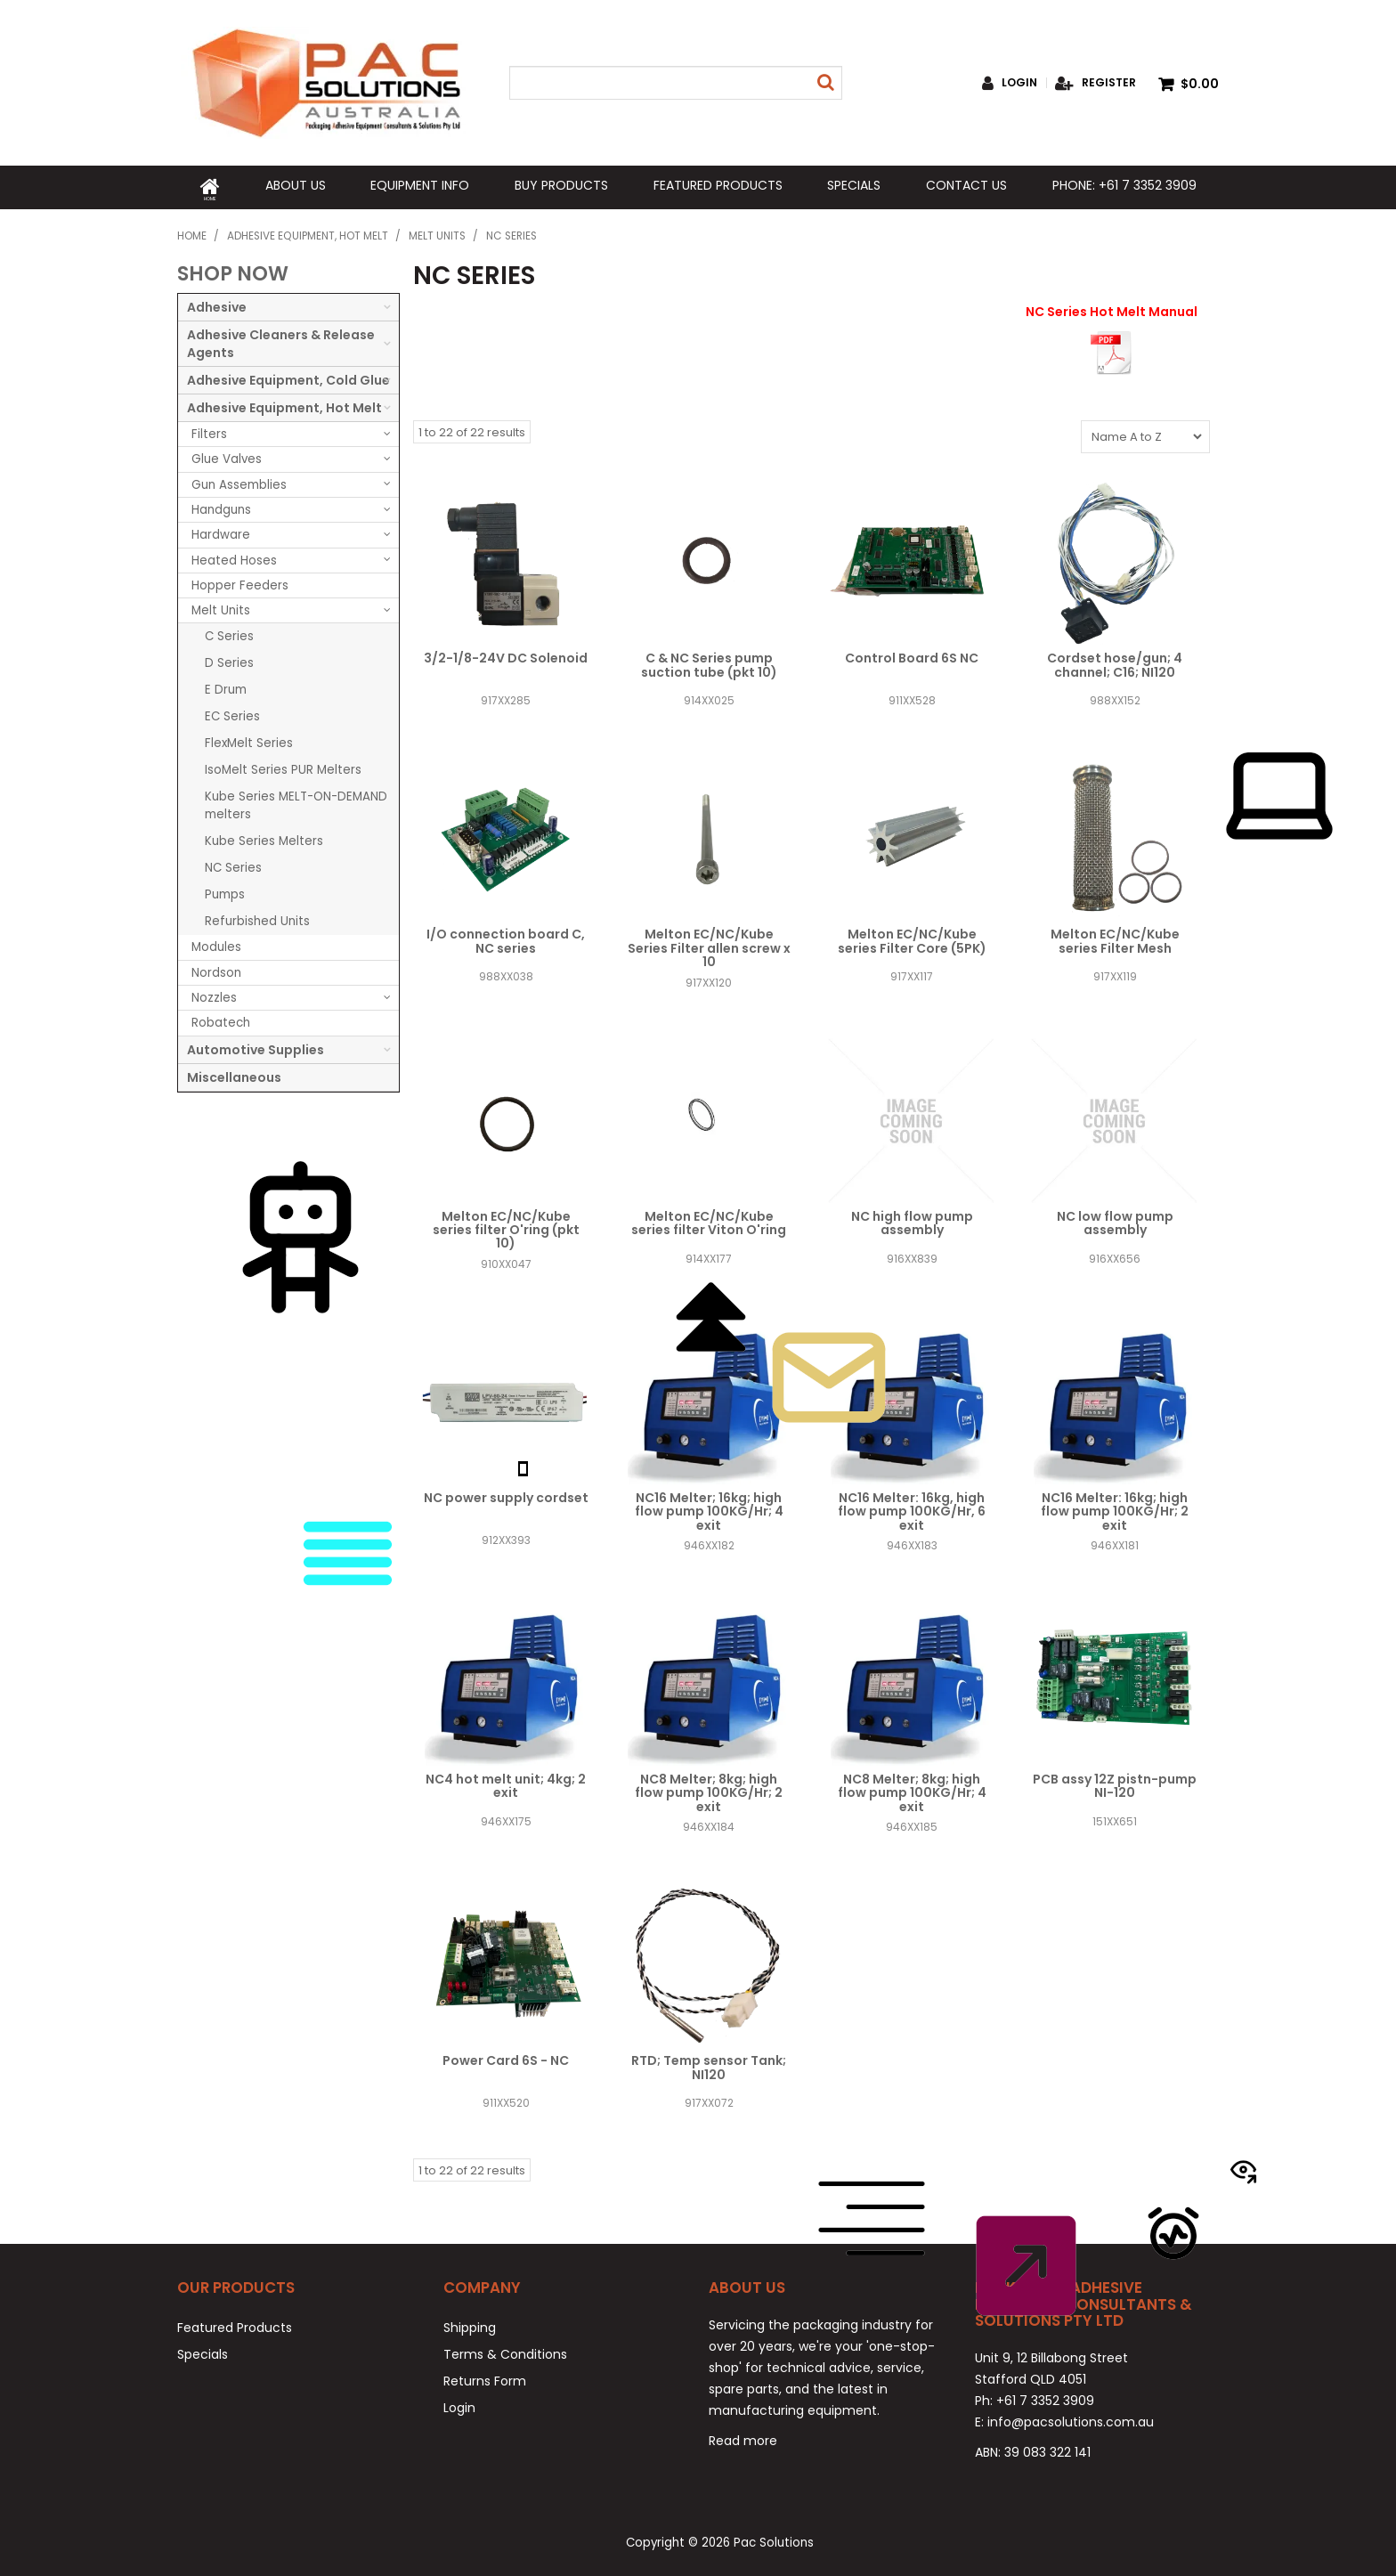 The width and height of the screenshot is (1396, 2576). Describe the element at coordinates (829, 1377) in the screenshot. I see `open your email inbox` at that location.